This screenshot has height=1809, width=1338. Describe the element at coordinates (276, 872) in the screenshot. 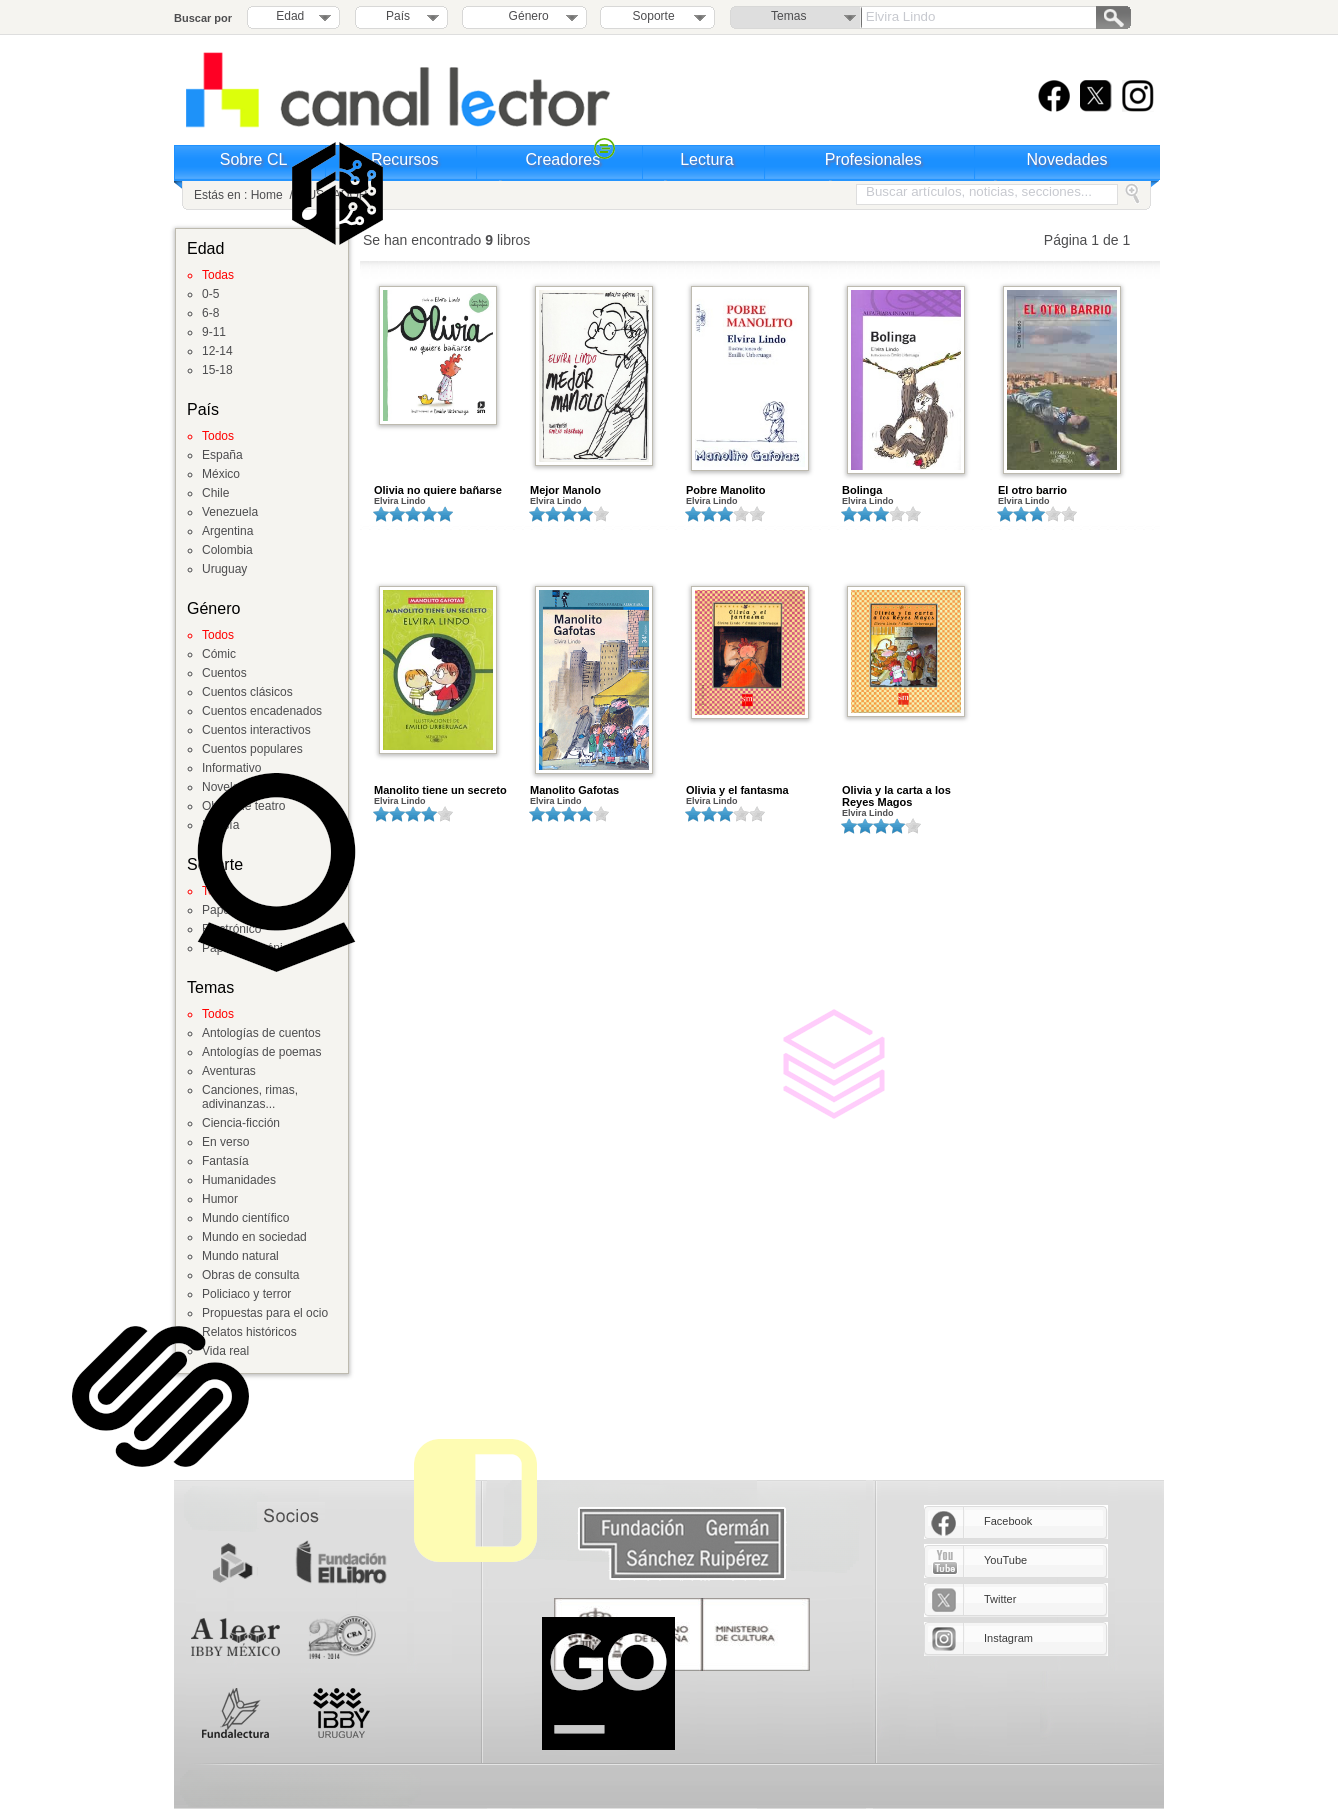

I see `palantir technologies company logo` at that location.